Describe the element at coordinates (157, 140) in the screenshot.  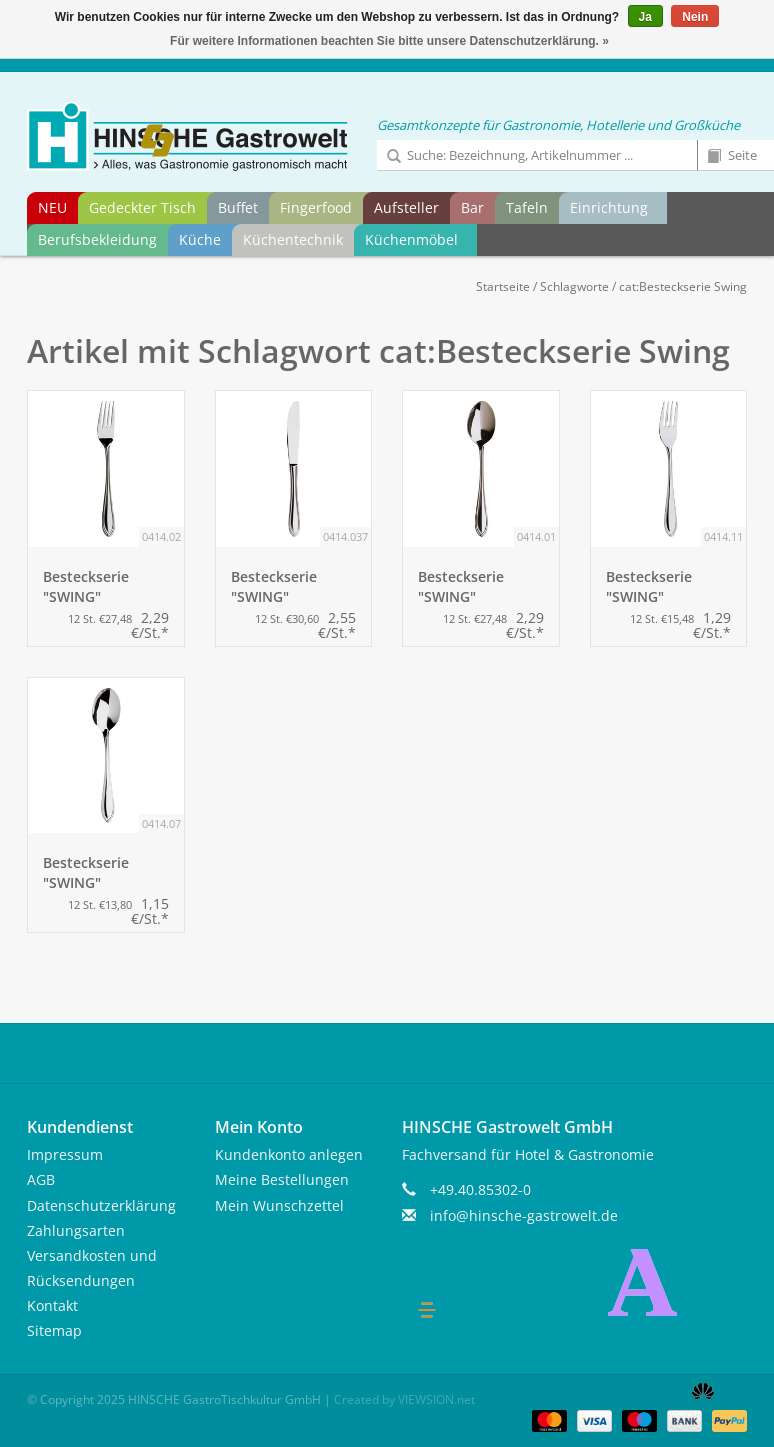
I see `sauce labs logo - a cloud-based testing platform` at that location.